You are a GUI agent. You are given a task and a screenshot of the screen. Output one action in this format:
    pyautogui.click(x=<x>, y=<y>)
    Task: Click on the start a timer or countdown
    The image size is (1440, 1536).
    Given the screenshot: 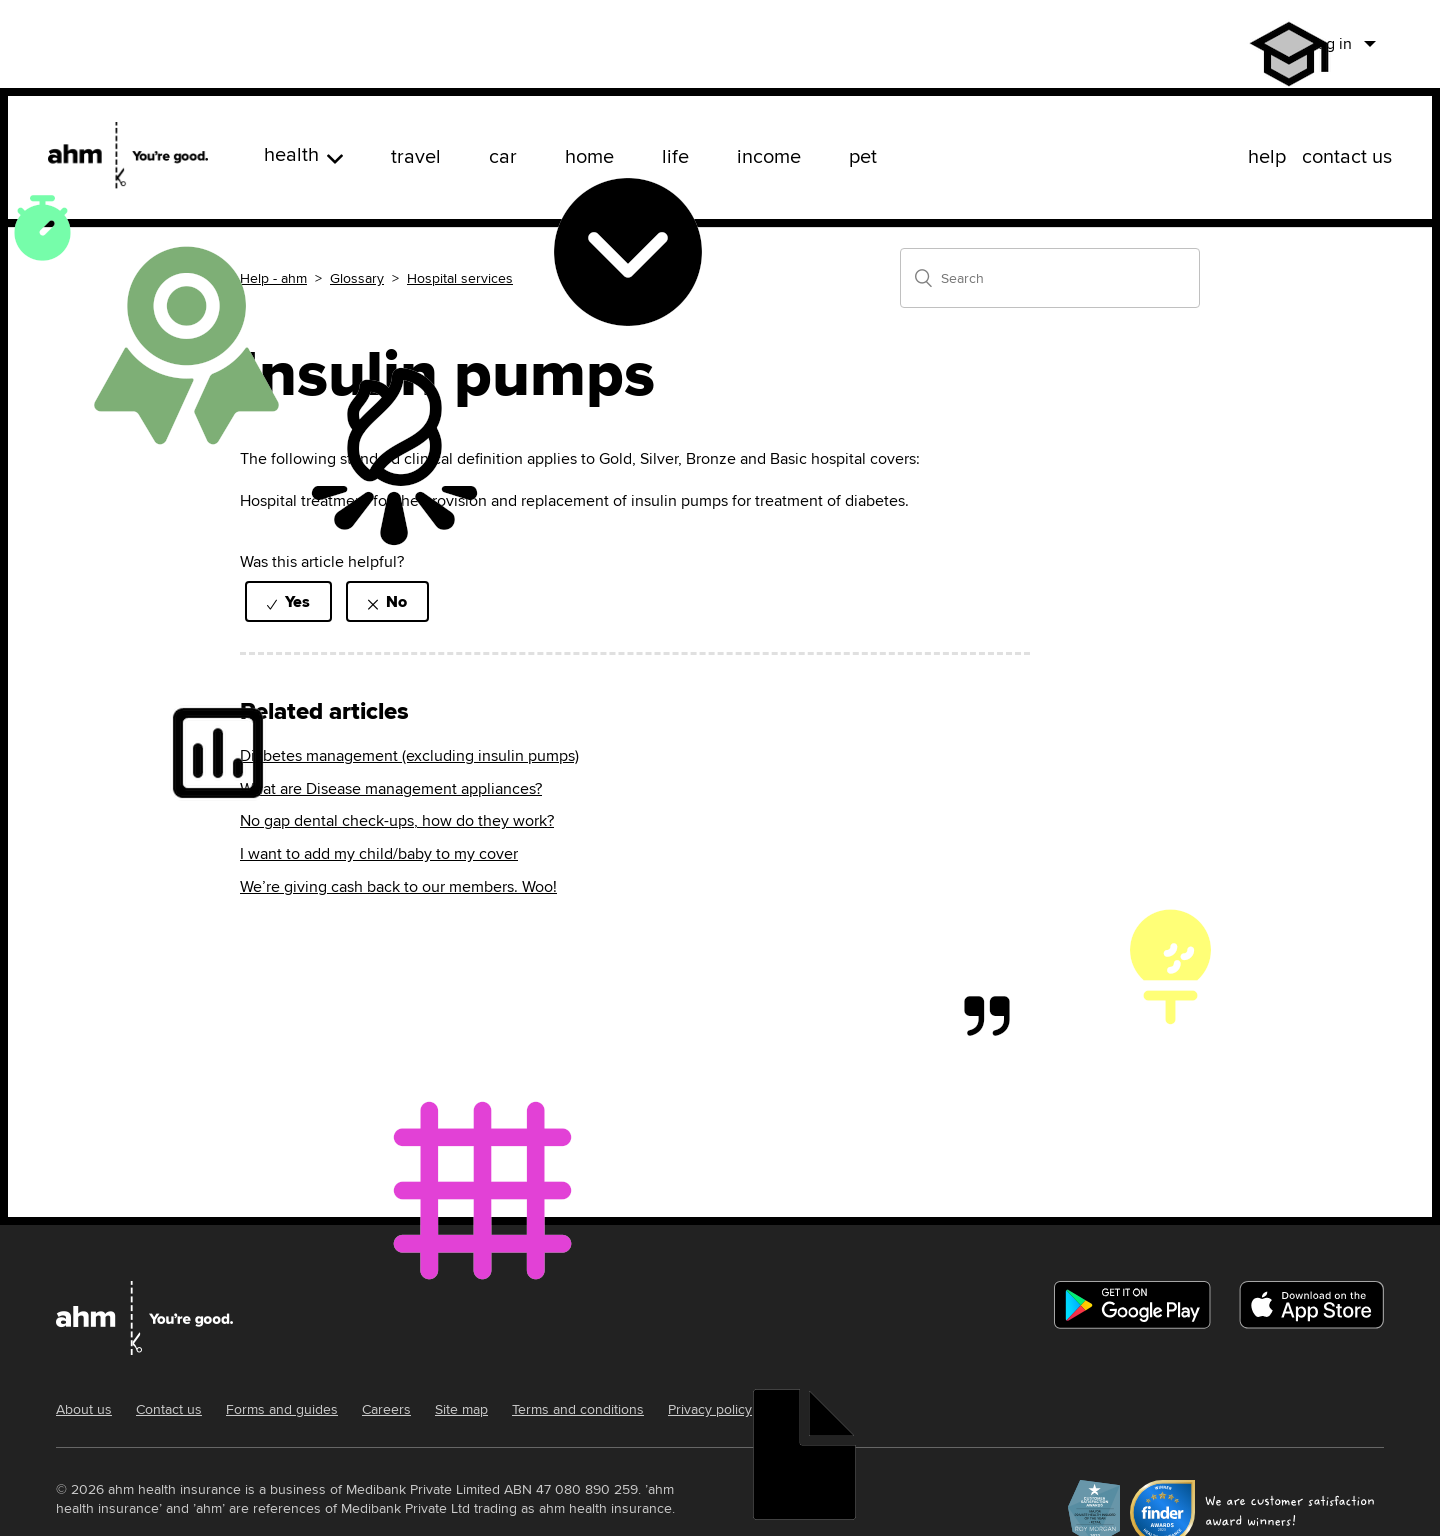 What is the action you would take?
    pyautogui.click(x=42, y=229)
    